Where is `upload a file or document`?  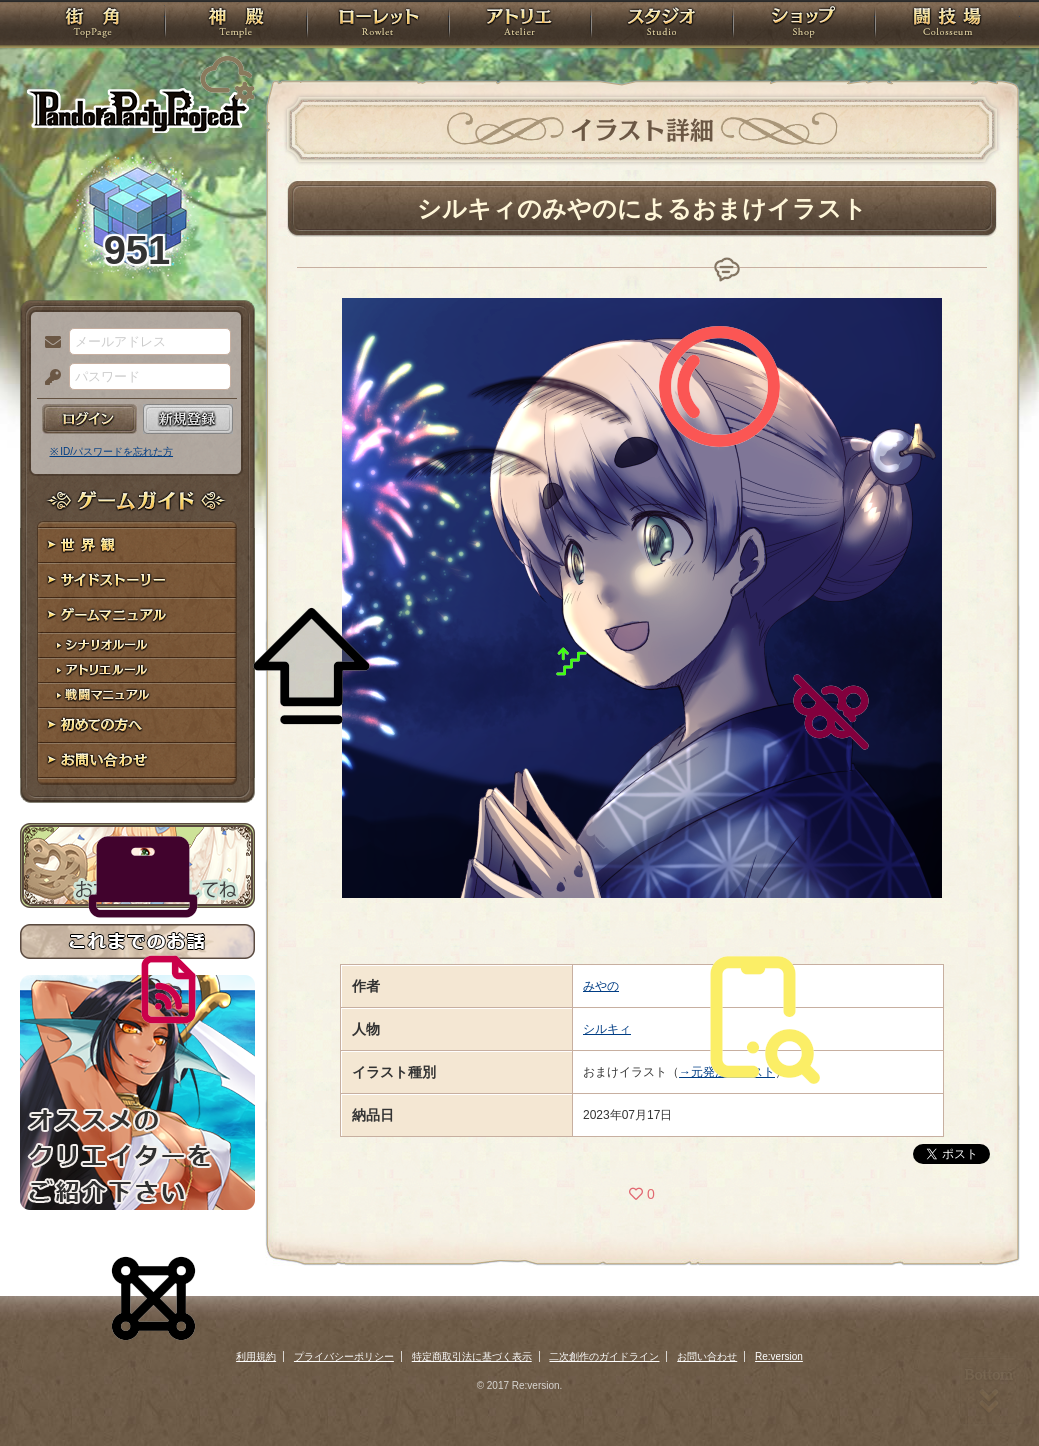 upload a file or document is located at coordinates (311, 670).